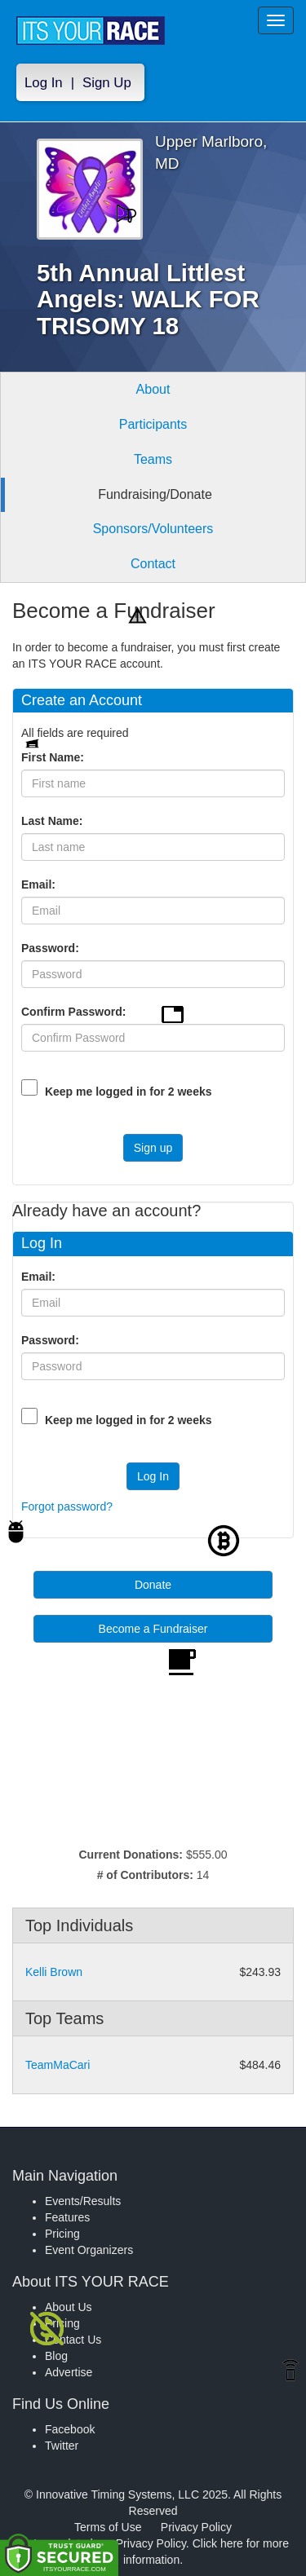 Image resolution: width=306 pixels, height=2576 pixels. What do you see at coordinates (47, 2328) in the screenshot?
I see `indicates payment is unavailable or disabled` at bounding box center [47, 2328].